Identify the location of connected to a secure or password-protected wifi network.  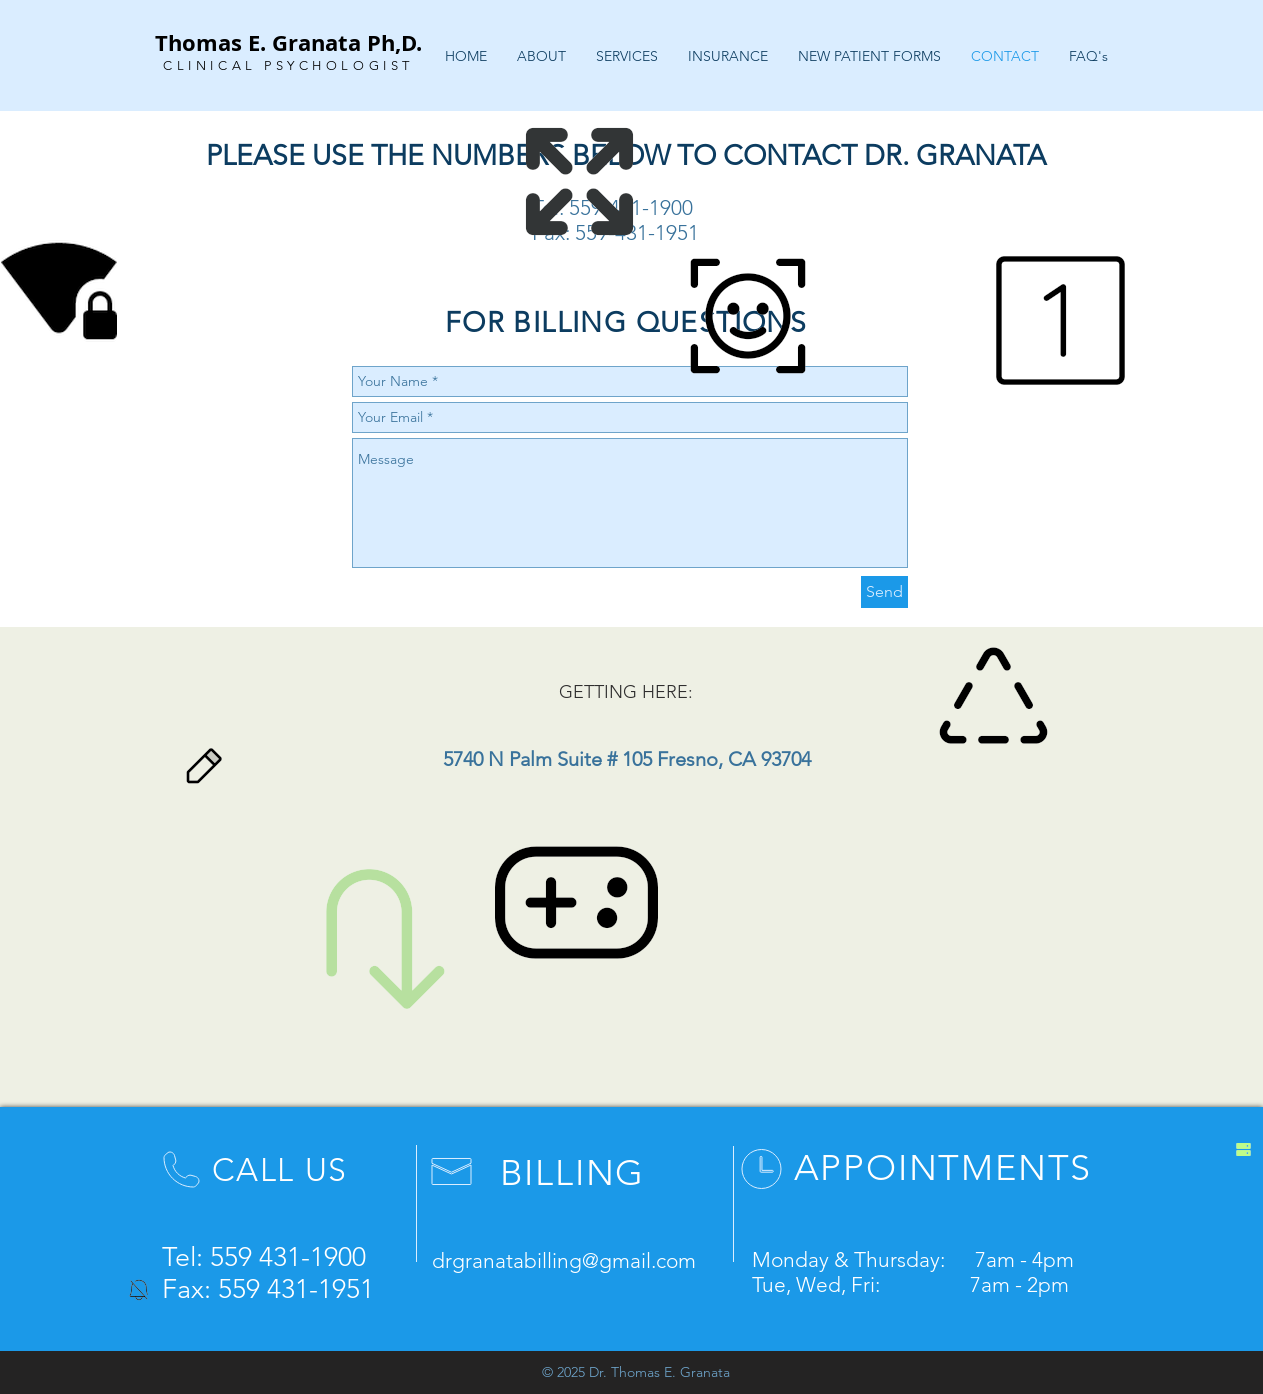
(59, 291).